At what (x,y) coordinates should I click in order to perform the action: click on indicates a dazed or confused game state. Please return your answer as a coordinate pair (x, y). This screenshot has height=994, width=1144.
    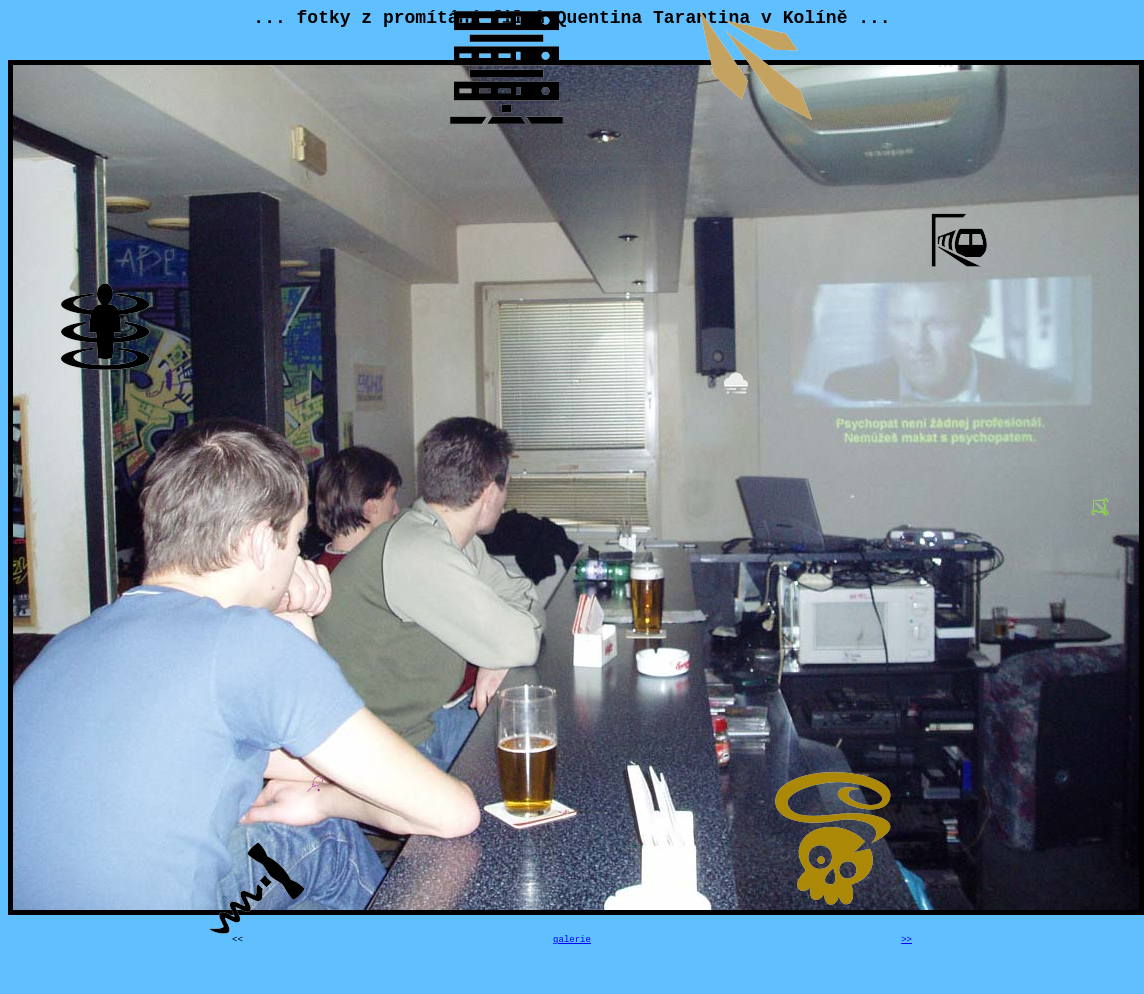
    Looking at the image, I should click on (836, 838).